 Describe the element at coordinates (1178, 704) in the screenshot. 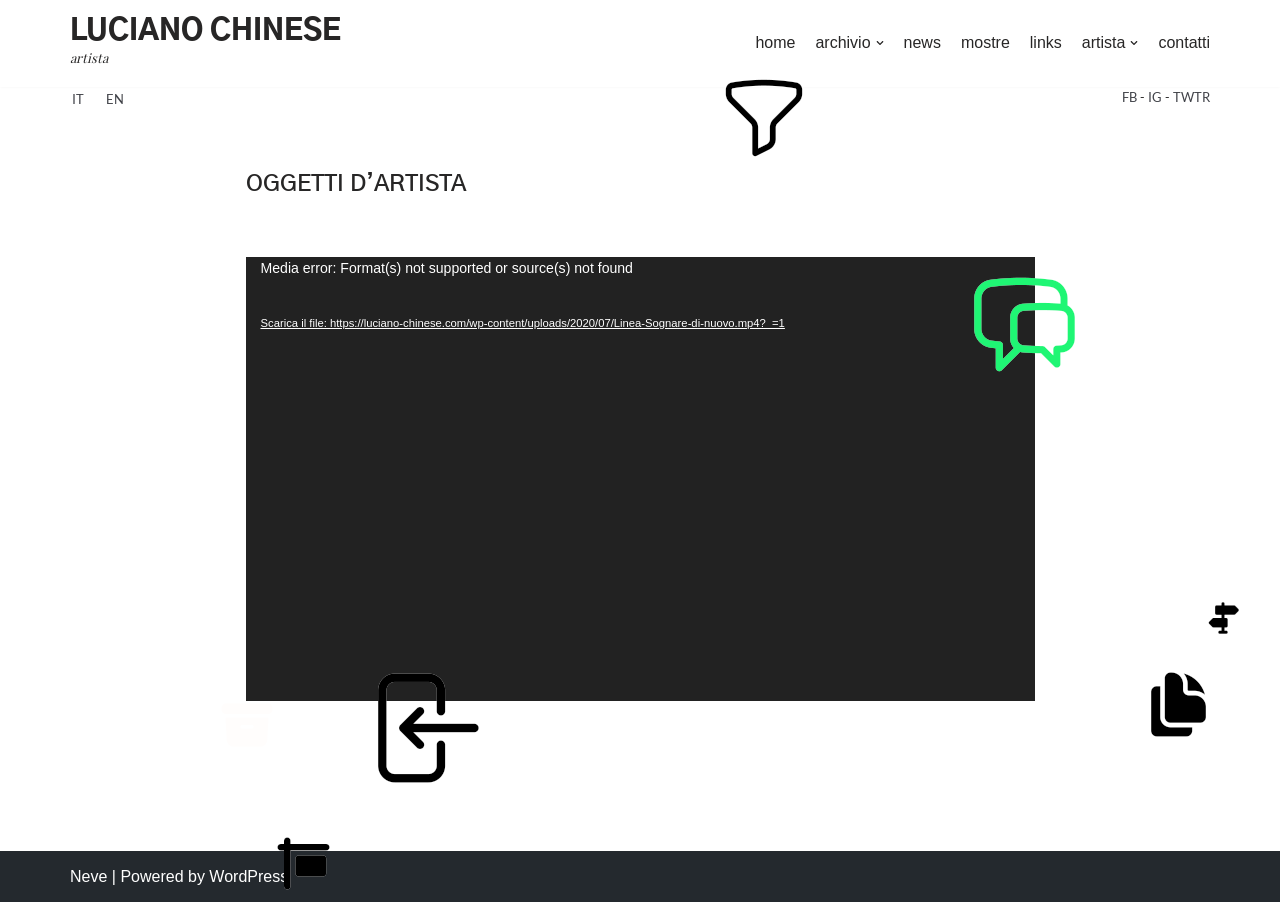

I see `duplicate or copy a document` at that location.